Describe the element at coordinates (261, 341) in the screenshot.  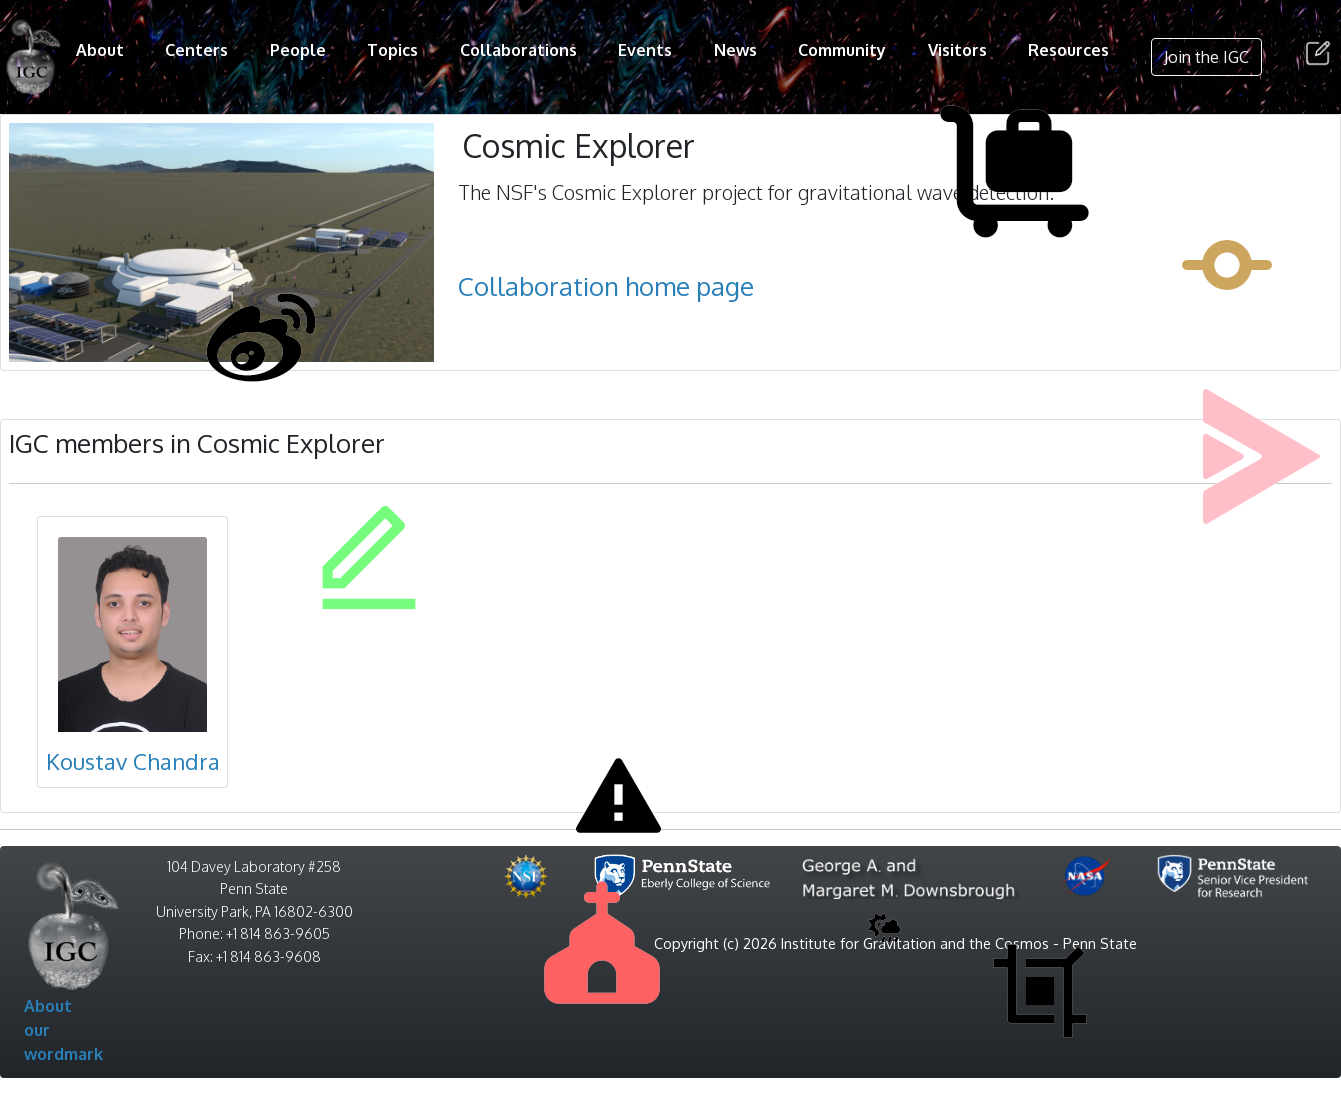
I see `open weibo app` at that location.